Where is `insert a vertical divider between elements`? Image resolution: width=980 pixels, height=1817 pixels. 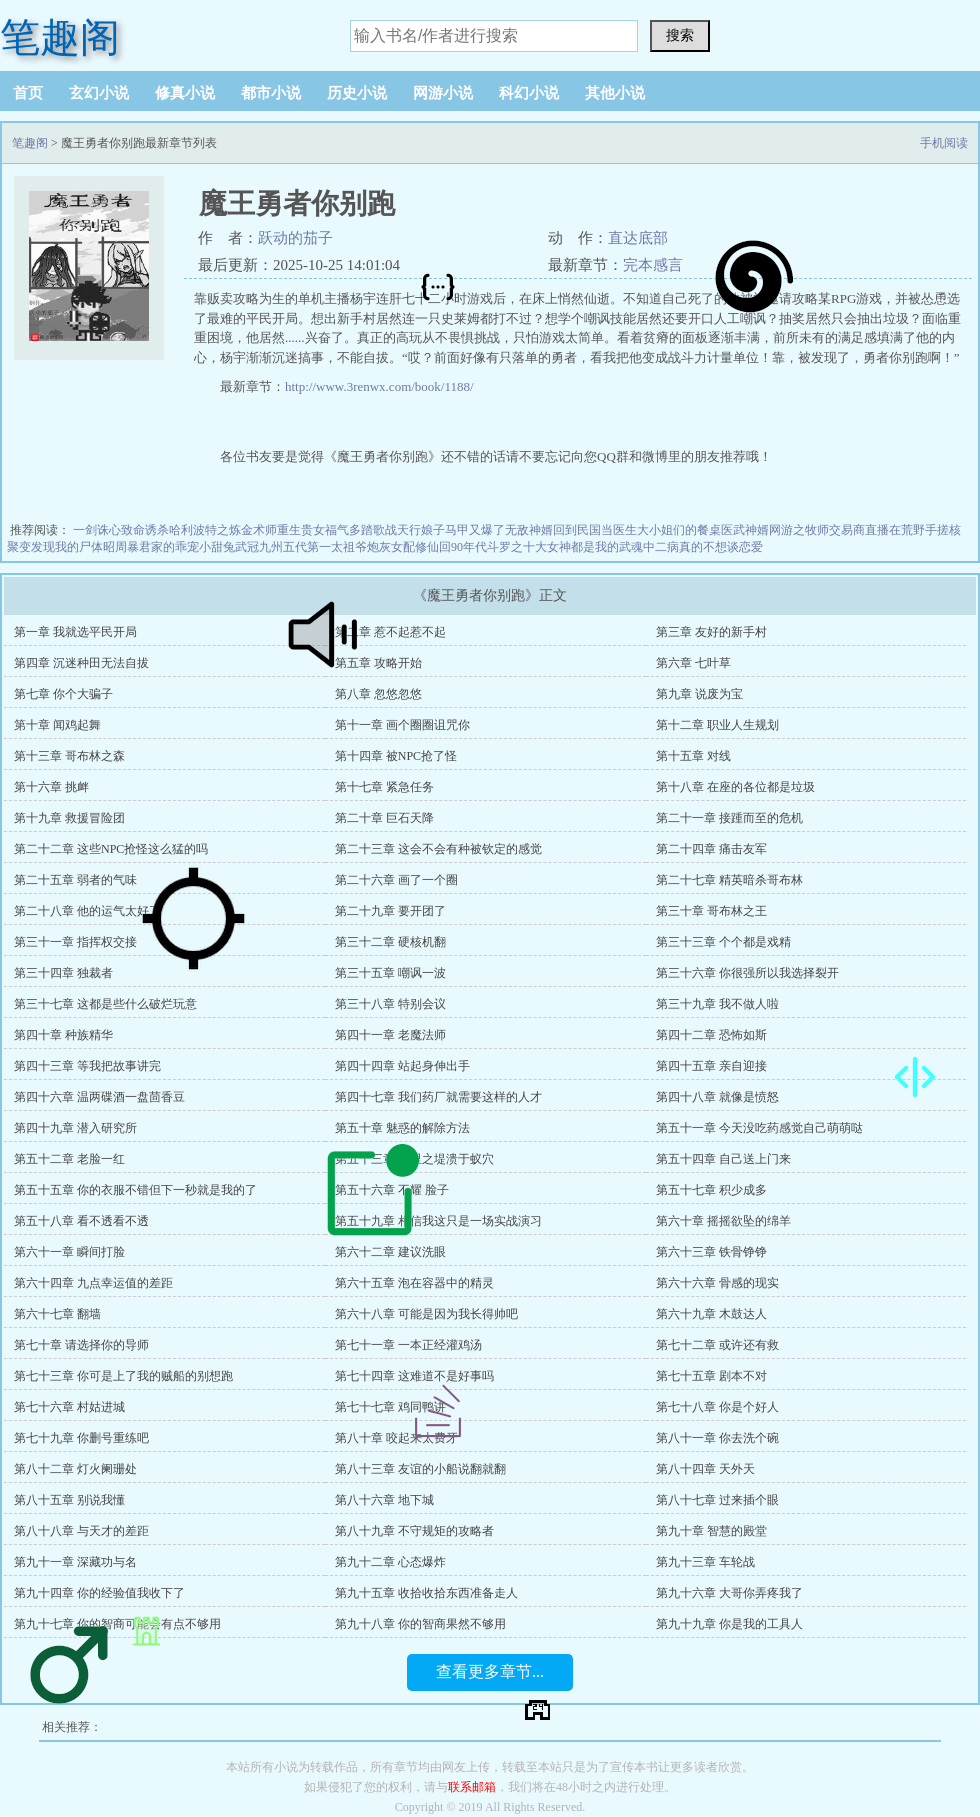 insert a vertical divider between elements is located at coordinates (915, 1077).